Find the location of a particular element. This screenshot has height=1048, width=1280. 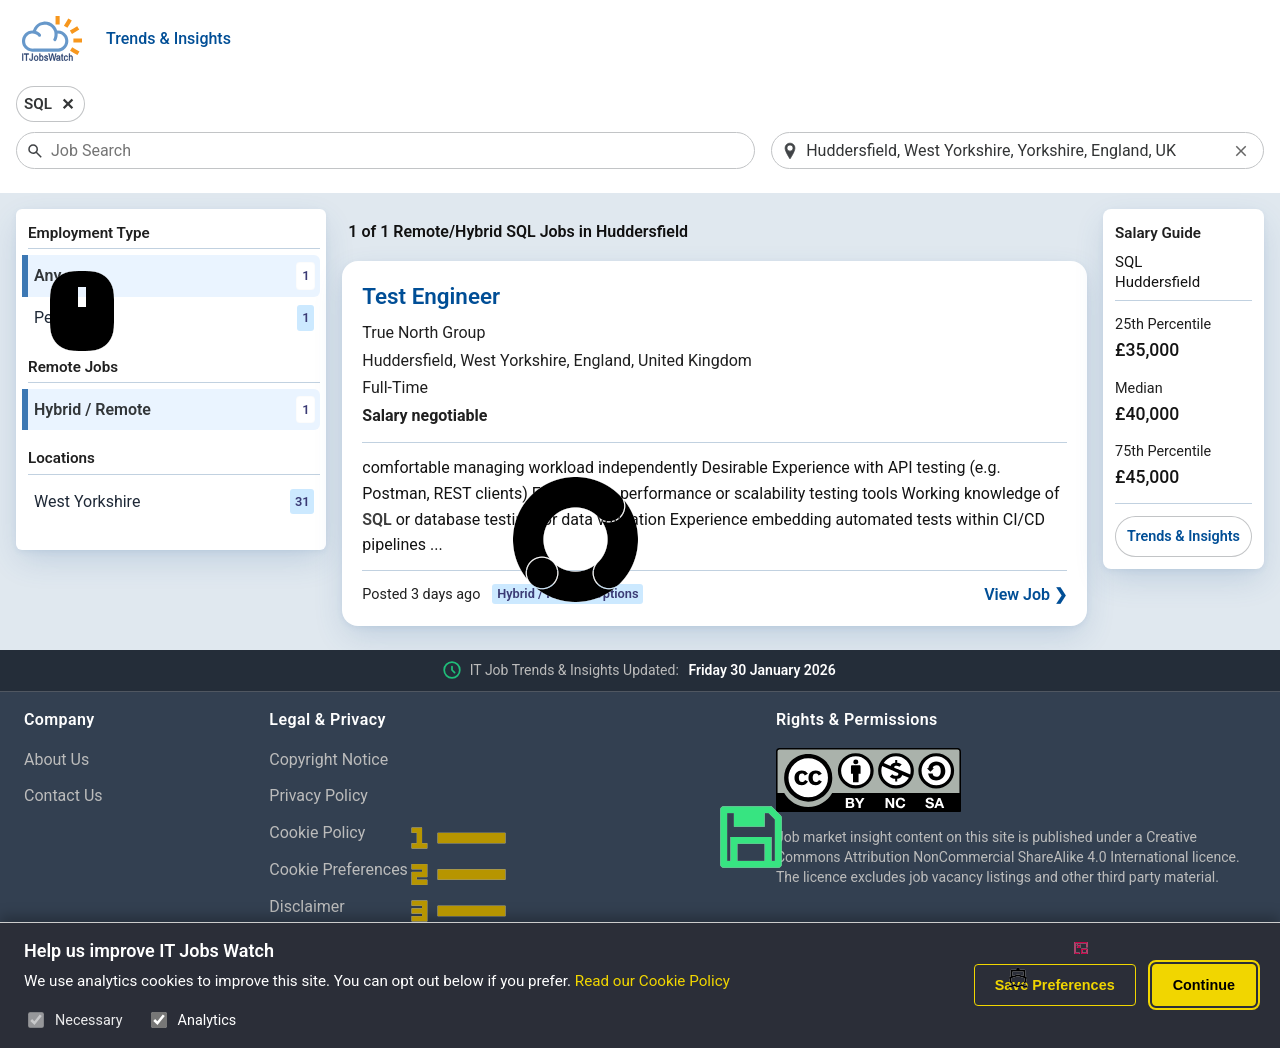

select ship or boat transportation is located at coordinates (1018, 978).